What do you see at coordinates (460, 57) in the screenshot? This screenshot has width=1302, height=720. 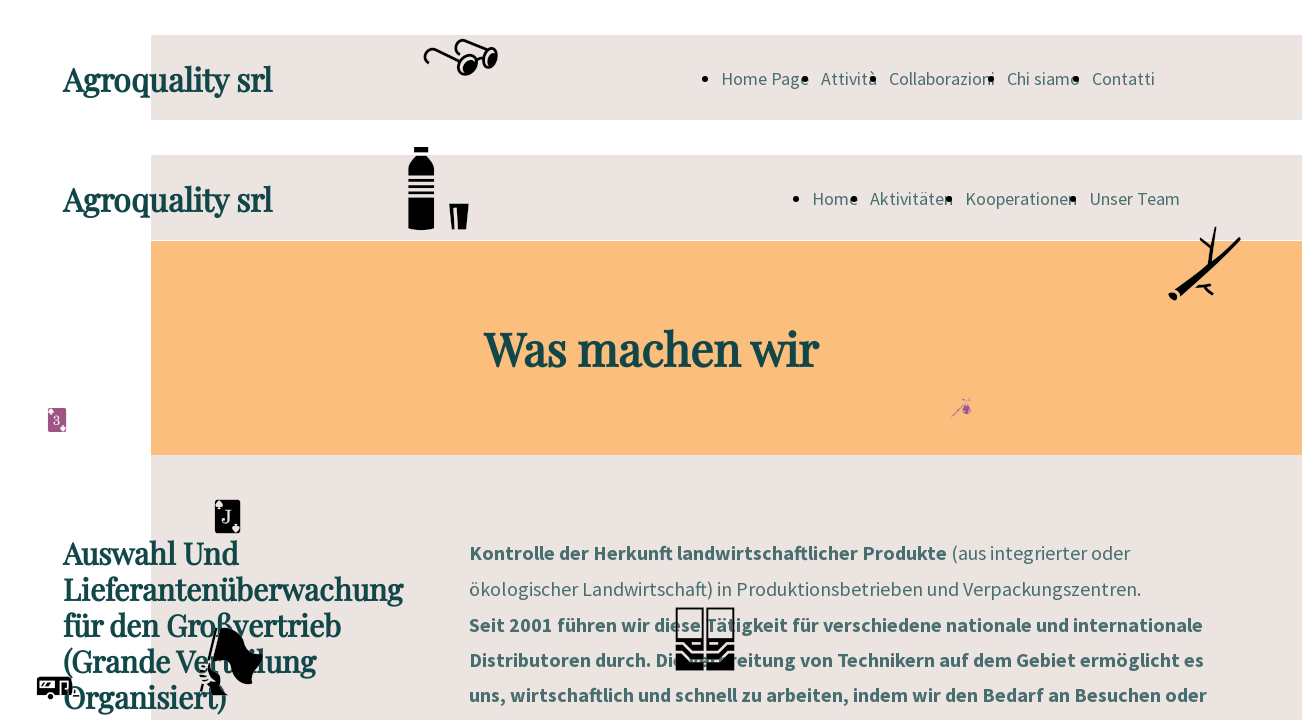 I see `toggle reading mode or accessibility features` at bounding box center [460, 57].